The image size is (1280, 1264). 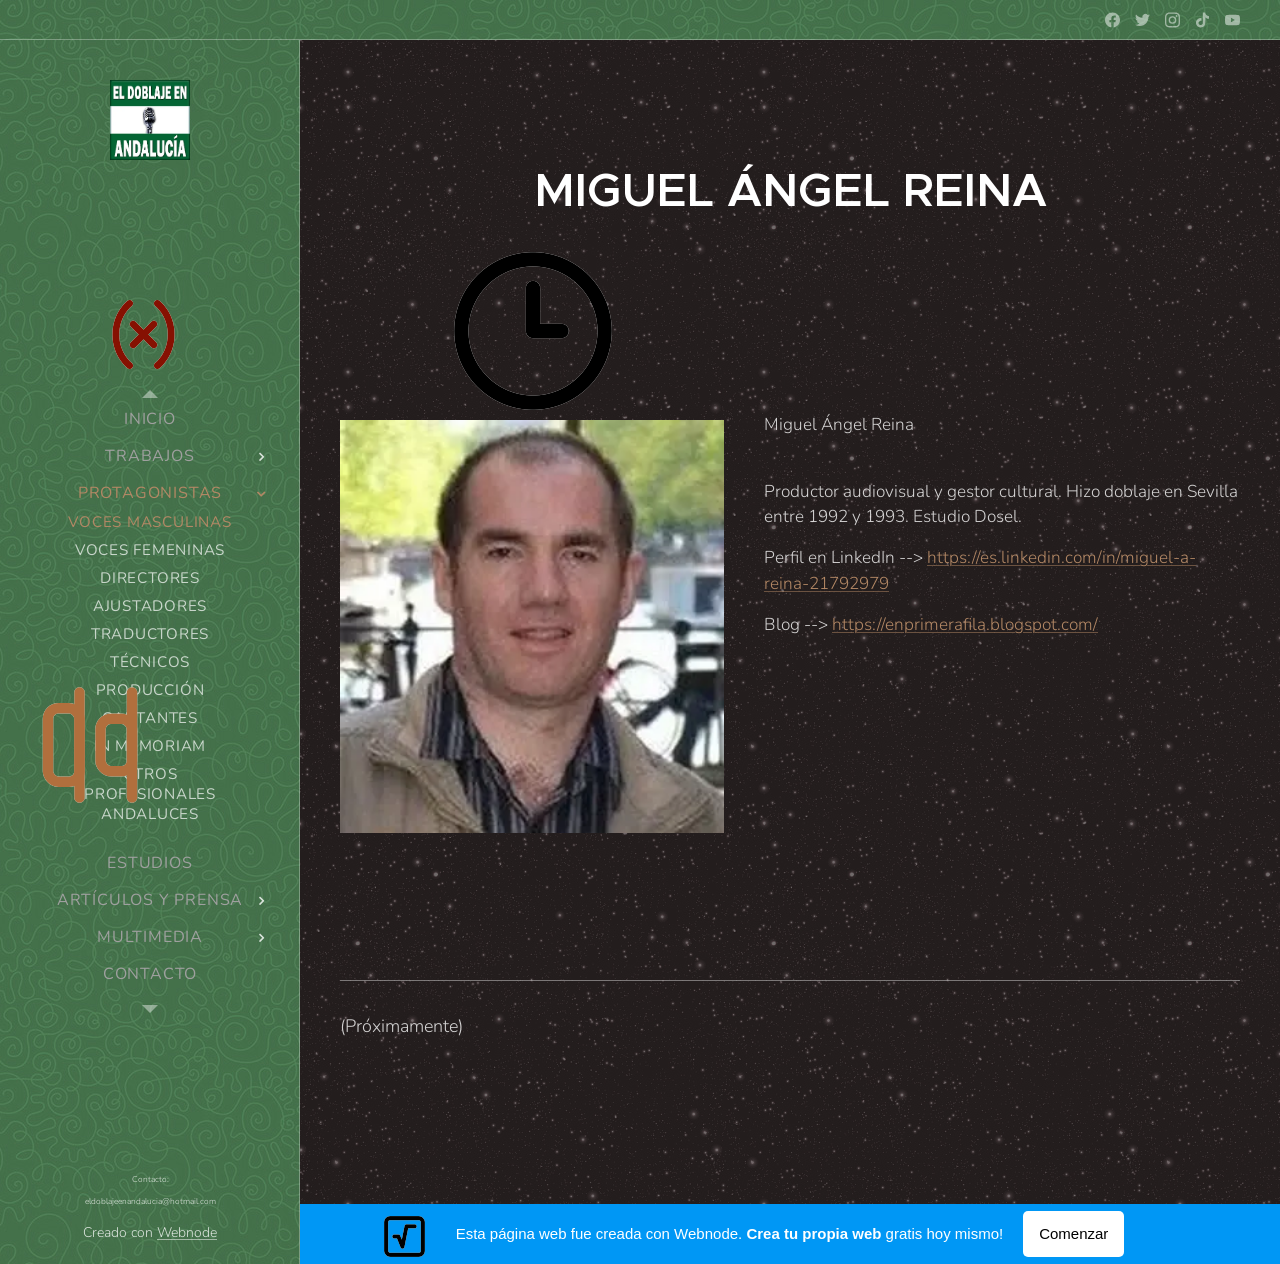 What do you see at coordinates (143, 334) in the screenshot?
I see `represents a variable or dynamic value in code` at bounding box center [143, 334].